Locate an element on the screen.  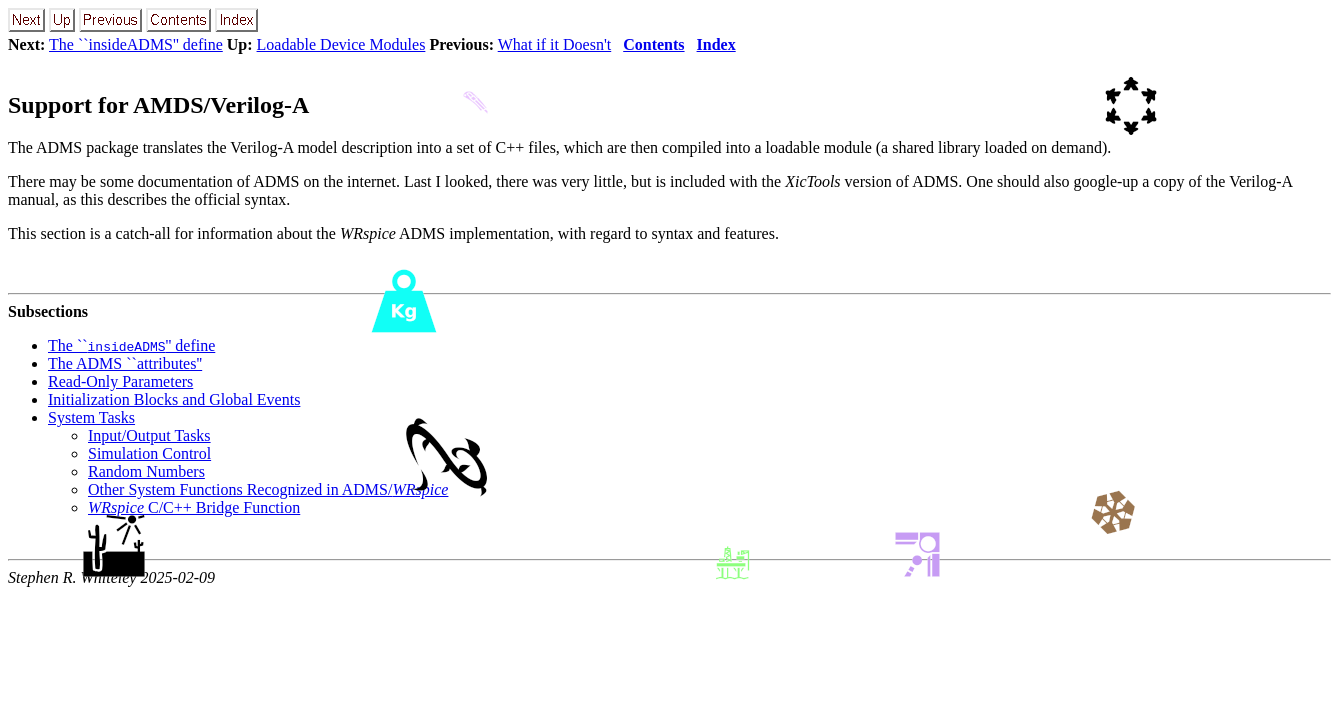
indicates desert or arid climate zone is located at coordinates (114, 546).